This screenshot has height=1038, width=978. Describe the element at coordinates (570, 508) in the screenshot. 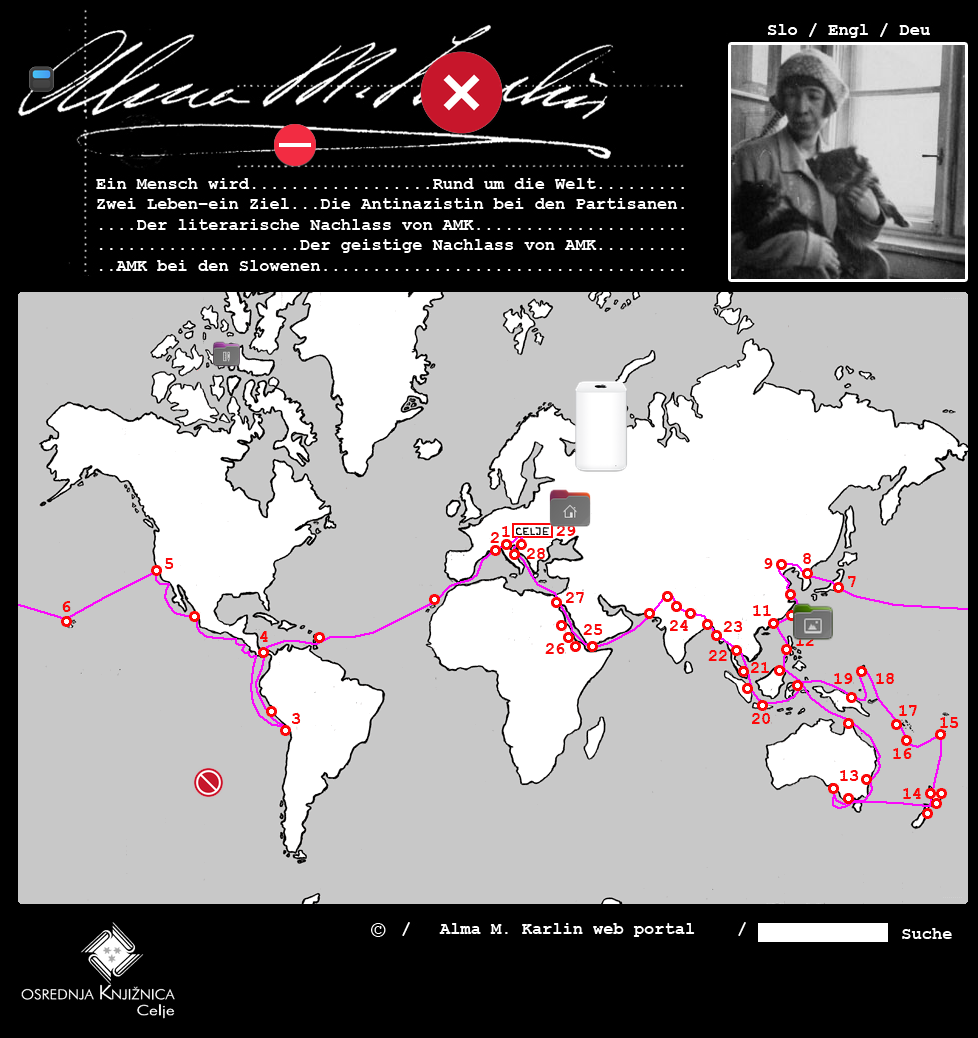

I see `access your home folder` at that location.